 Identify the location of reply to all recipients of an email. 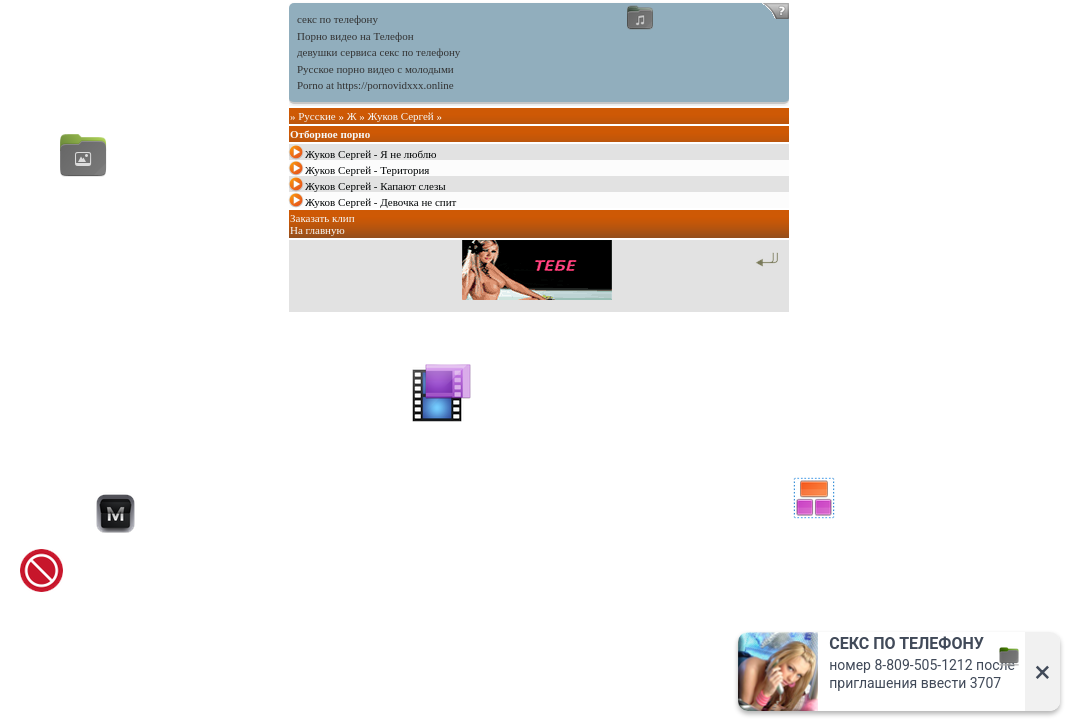
(766, 259).